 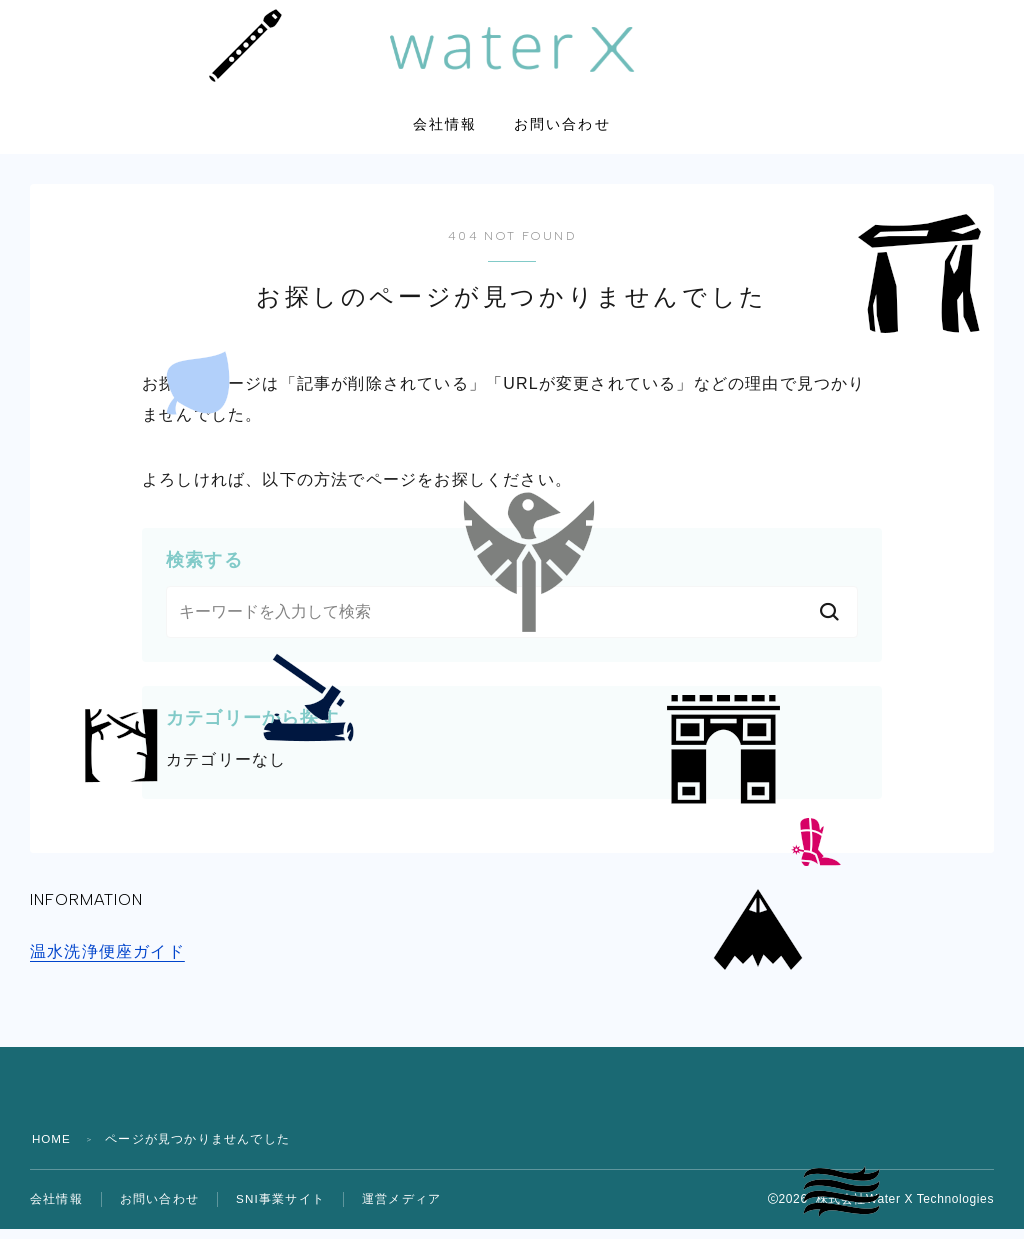 I want to click on select western or cowboy-themed content, so click(x=816, y=842).